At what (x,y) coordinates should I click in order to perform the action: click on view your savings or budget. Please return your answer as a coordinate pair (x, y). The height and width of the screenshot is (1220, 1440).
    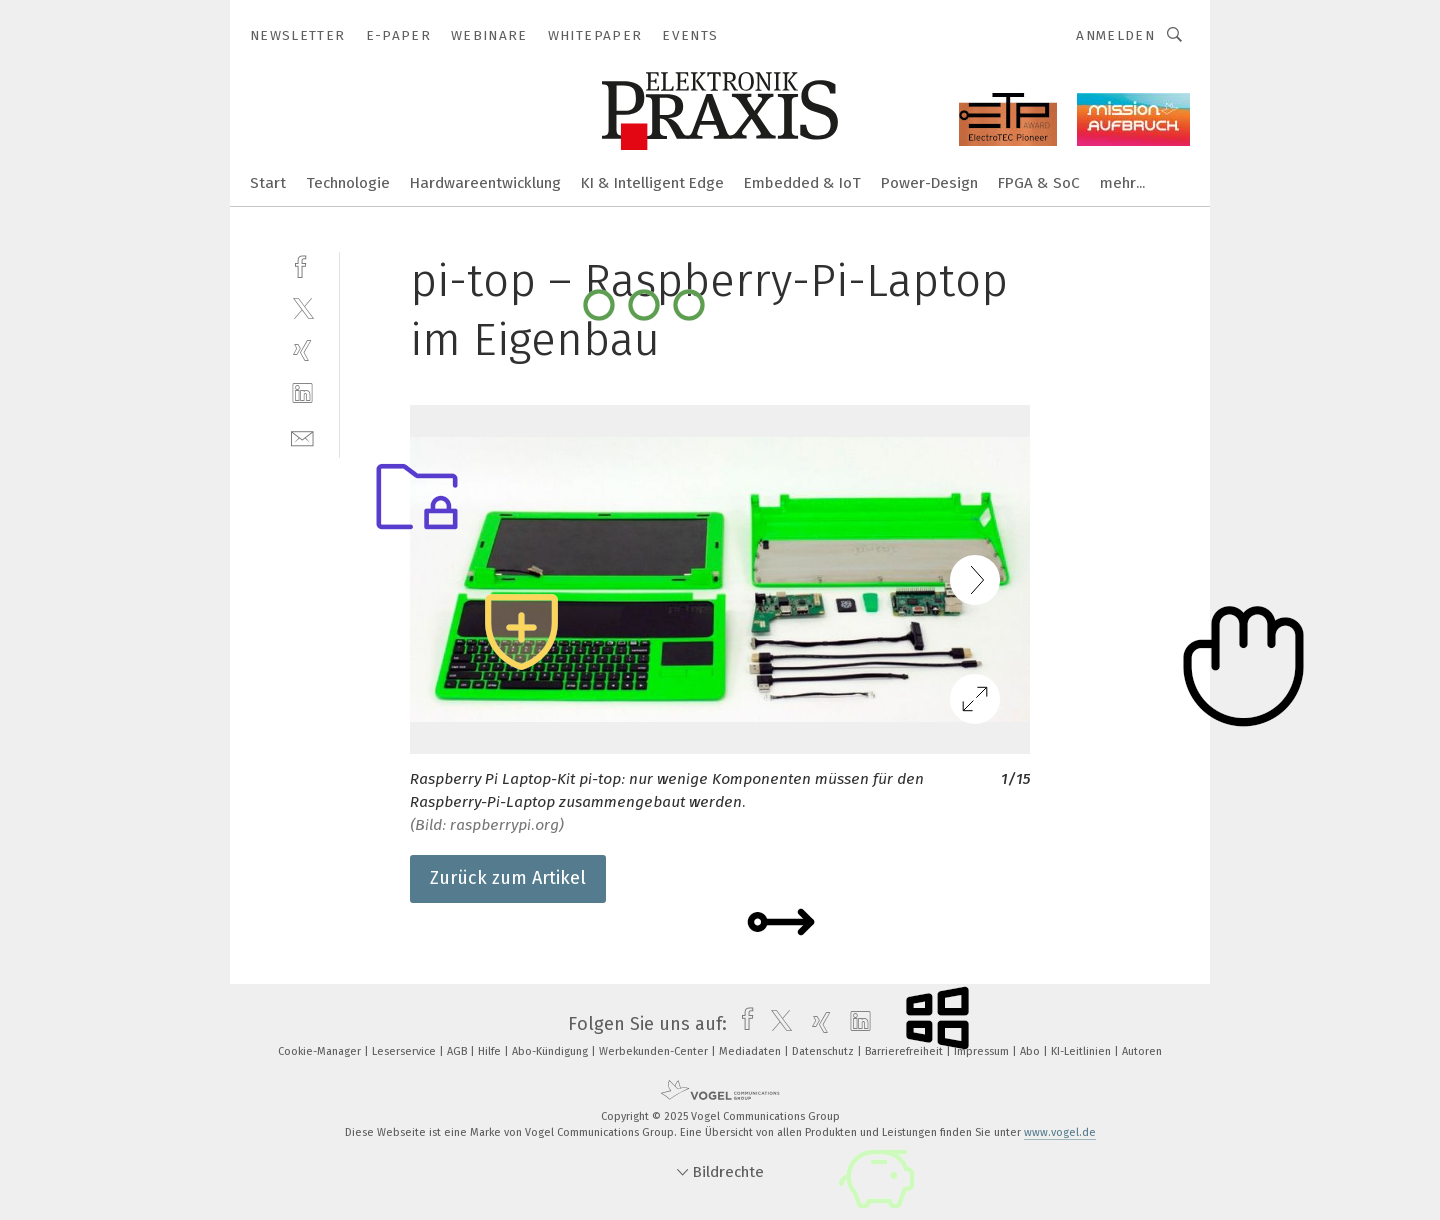
    Looking at the image, I should click on (878, 1179).